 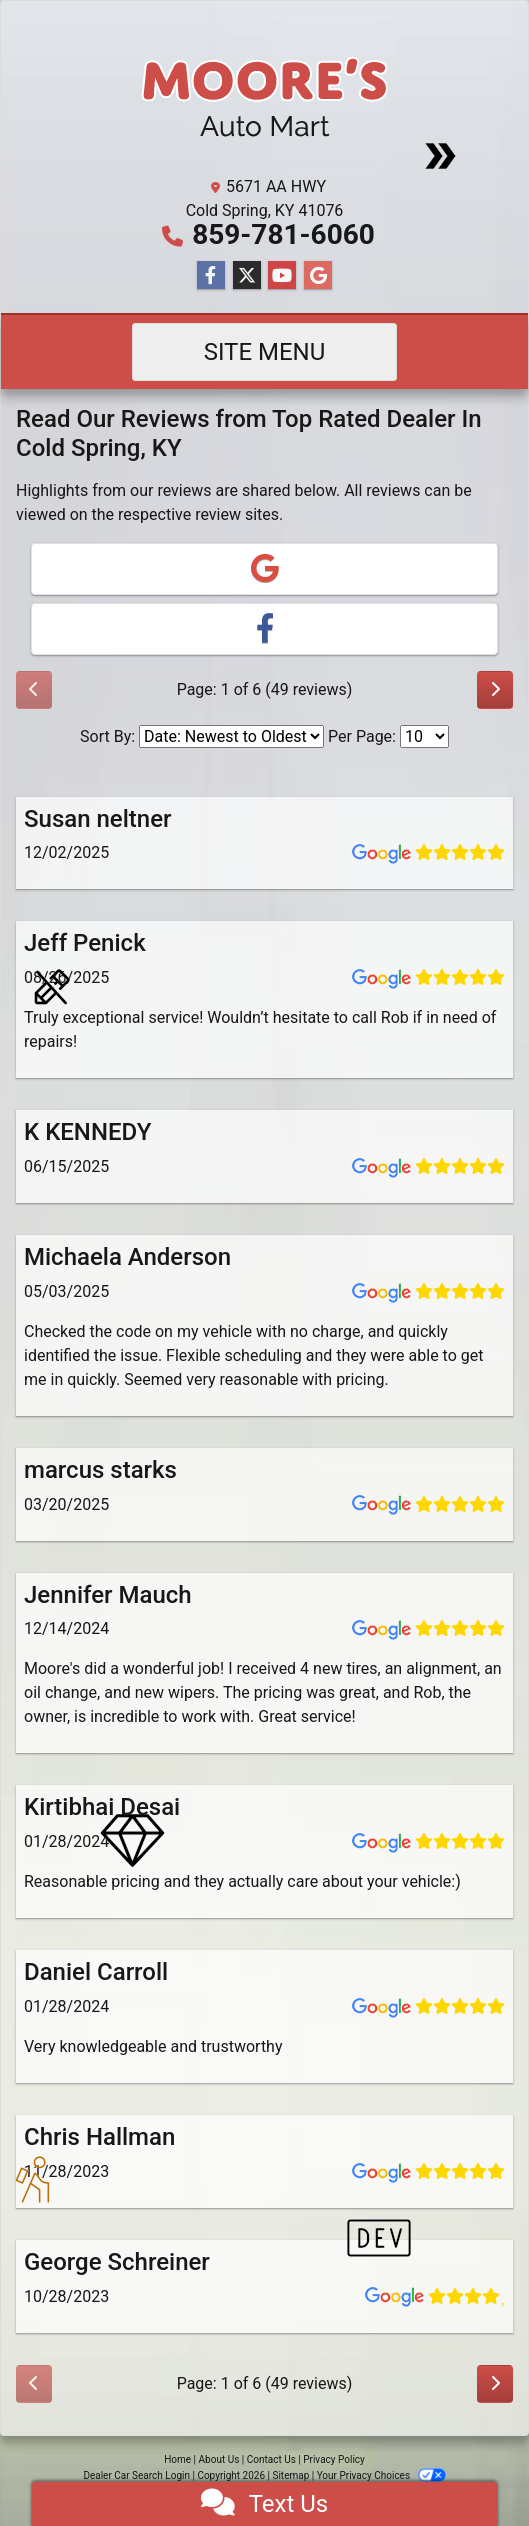 I want to click on access hiking trails or outdoor activities, so click(x=34, y=2179).